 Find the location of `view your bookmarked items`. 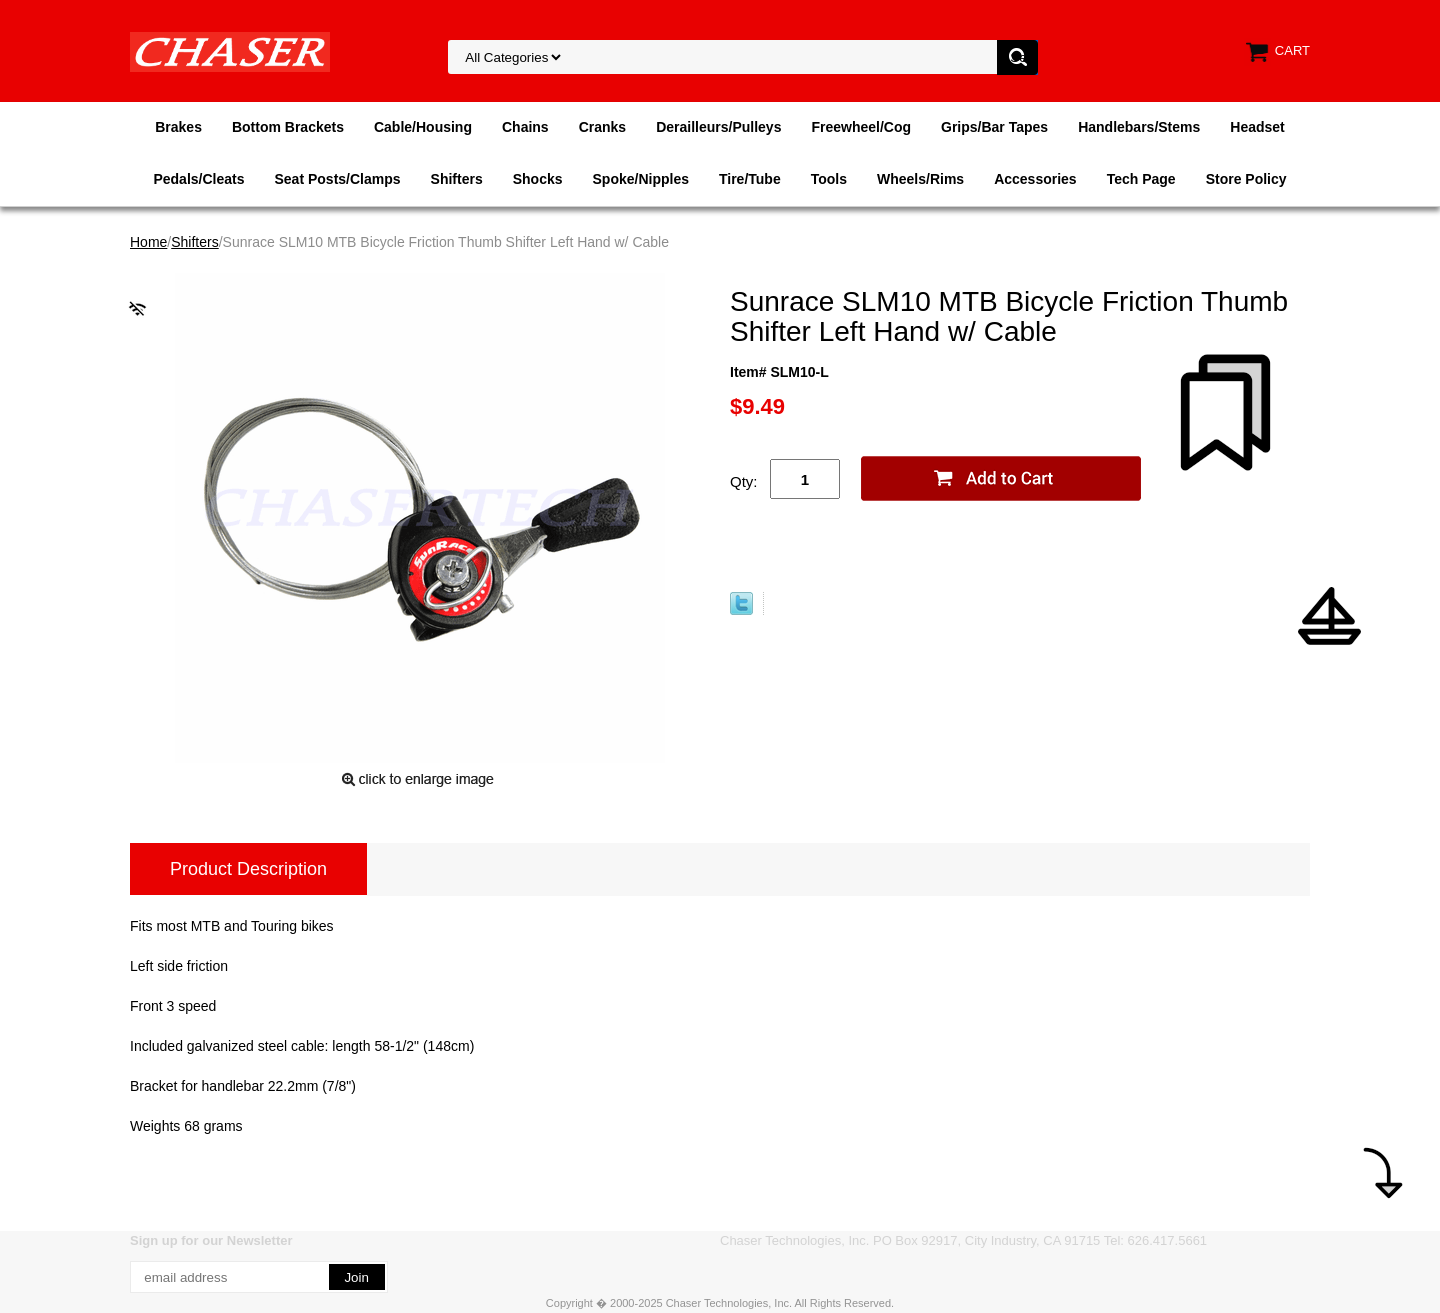

view your bookmarked items is located at coordinates (1225, 412).